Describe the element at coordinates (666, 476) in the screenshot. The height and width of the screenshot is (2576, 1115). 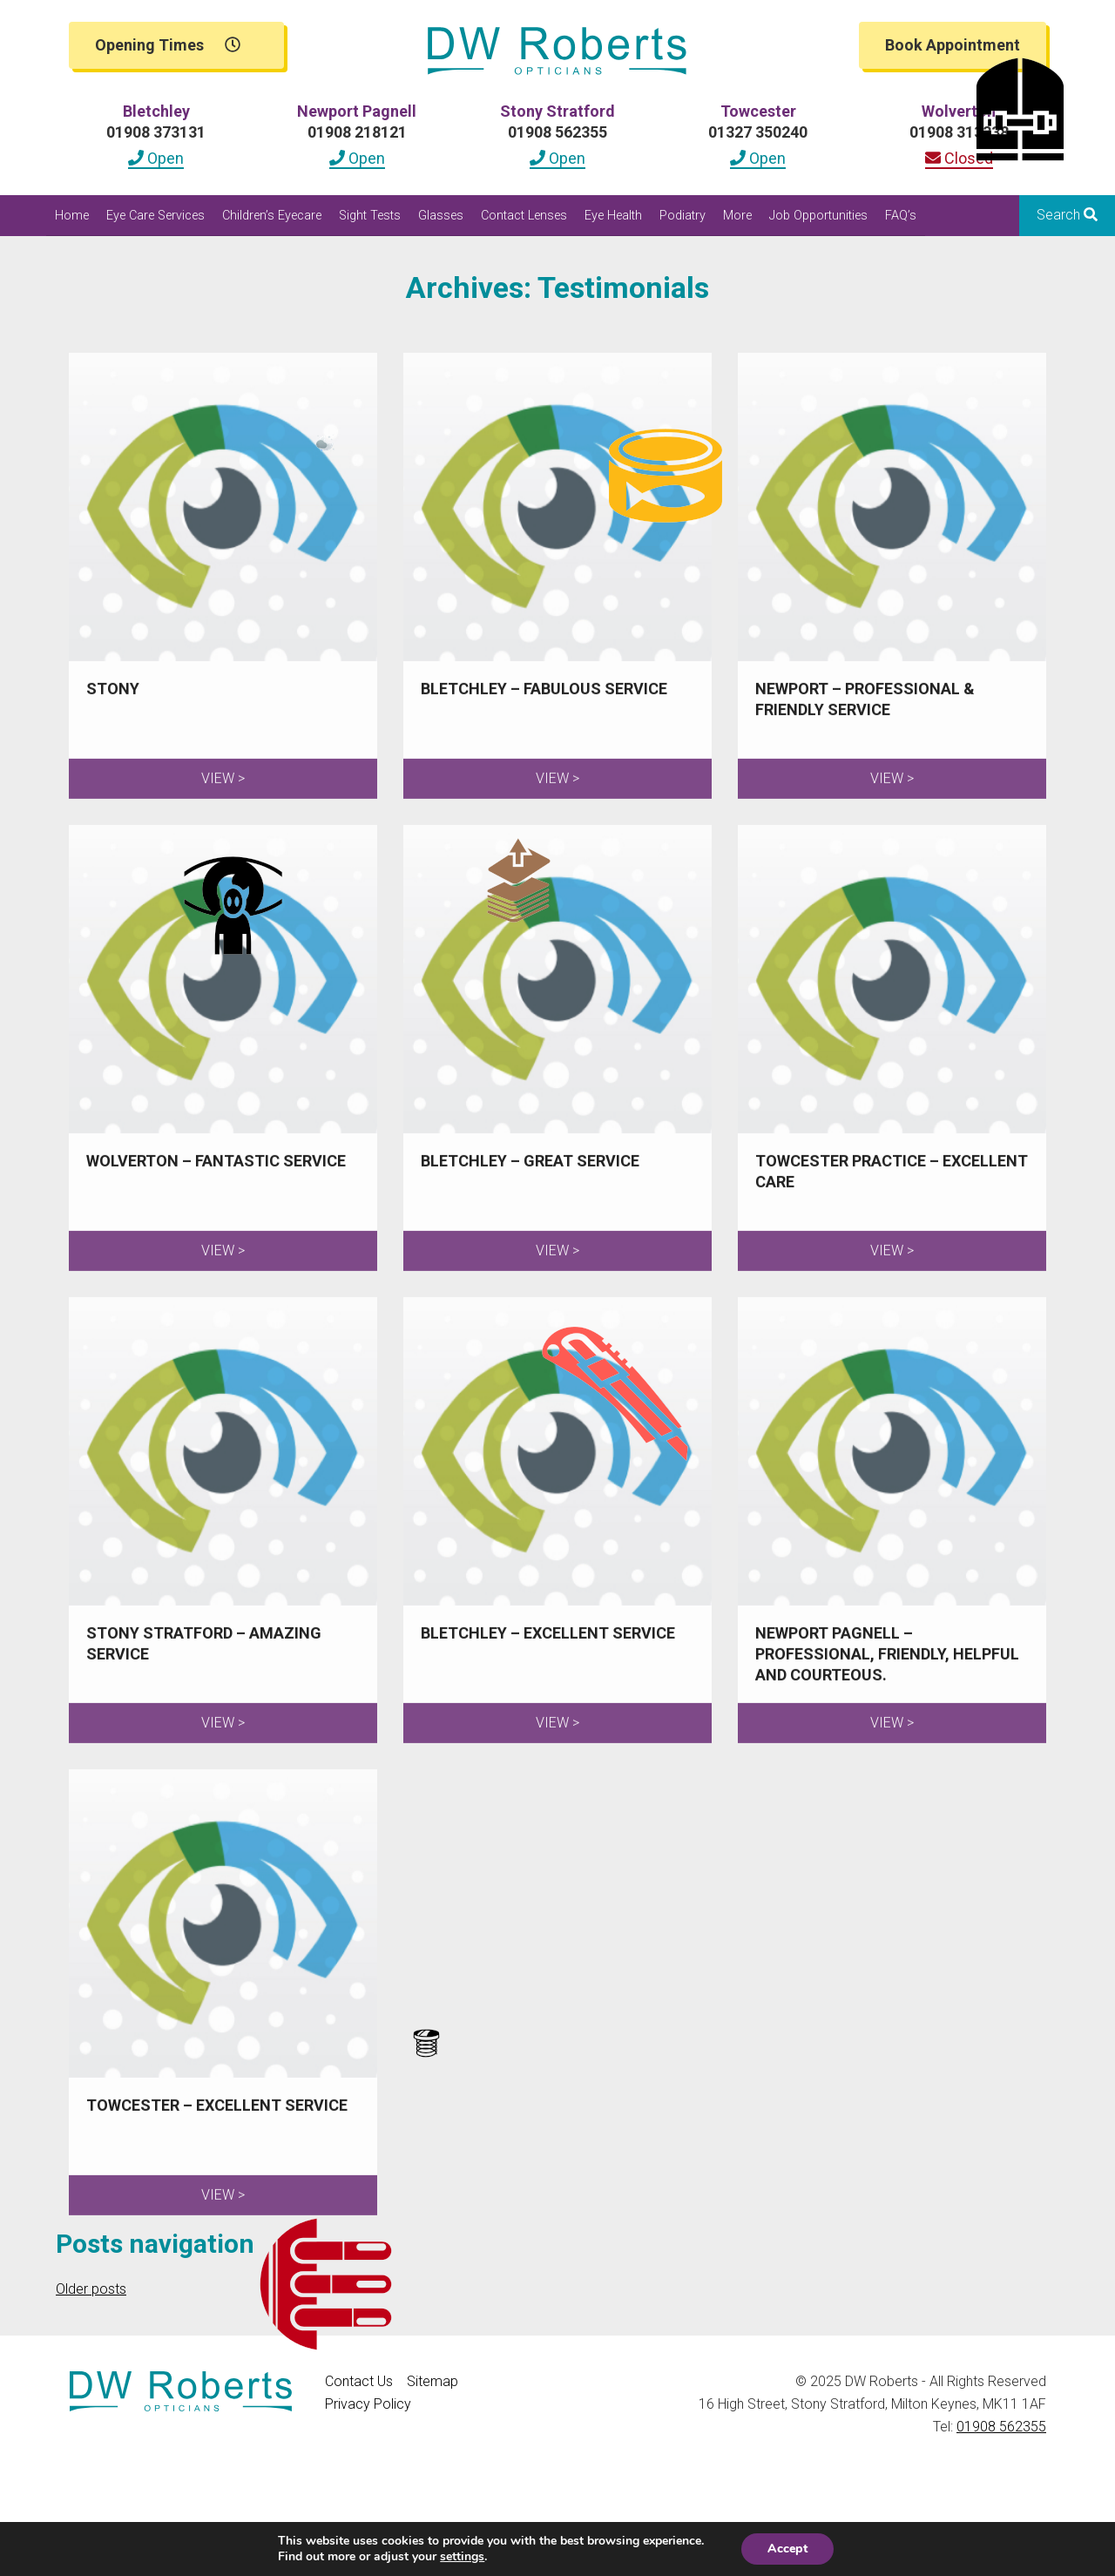
I see `canned fish item in a game inventory` at that location.